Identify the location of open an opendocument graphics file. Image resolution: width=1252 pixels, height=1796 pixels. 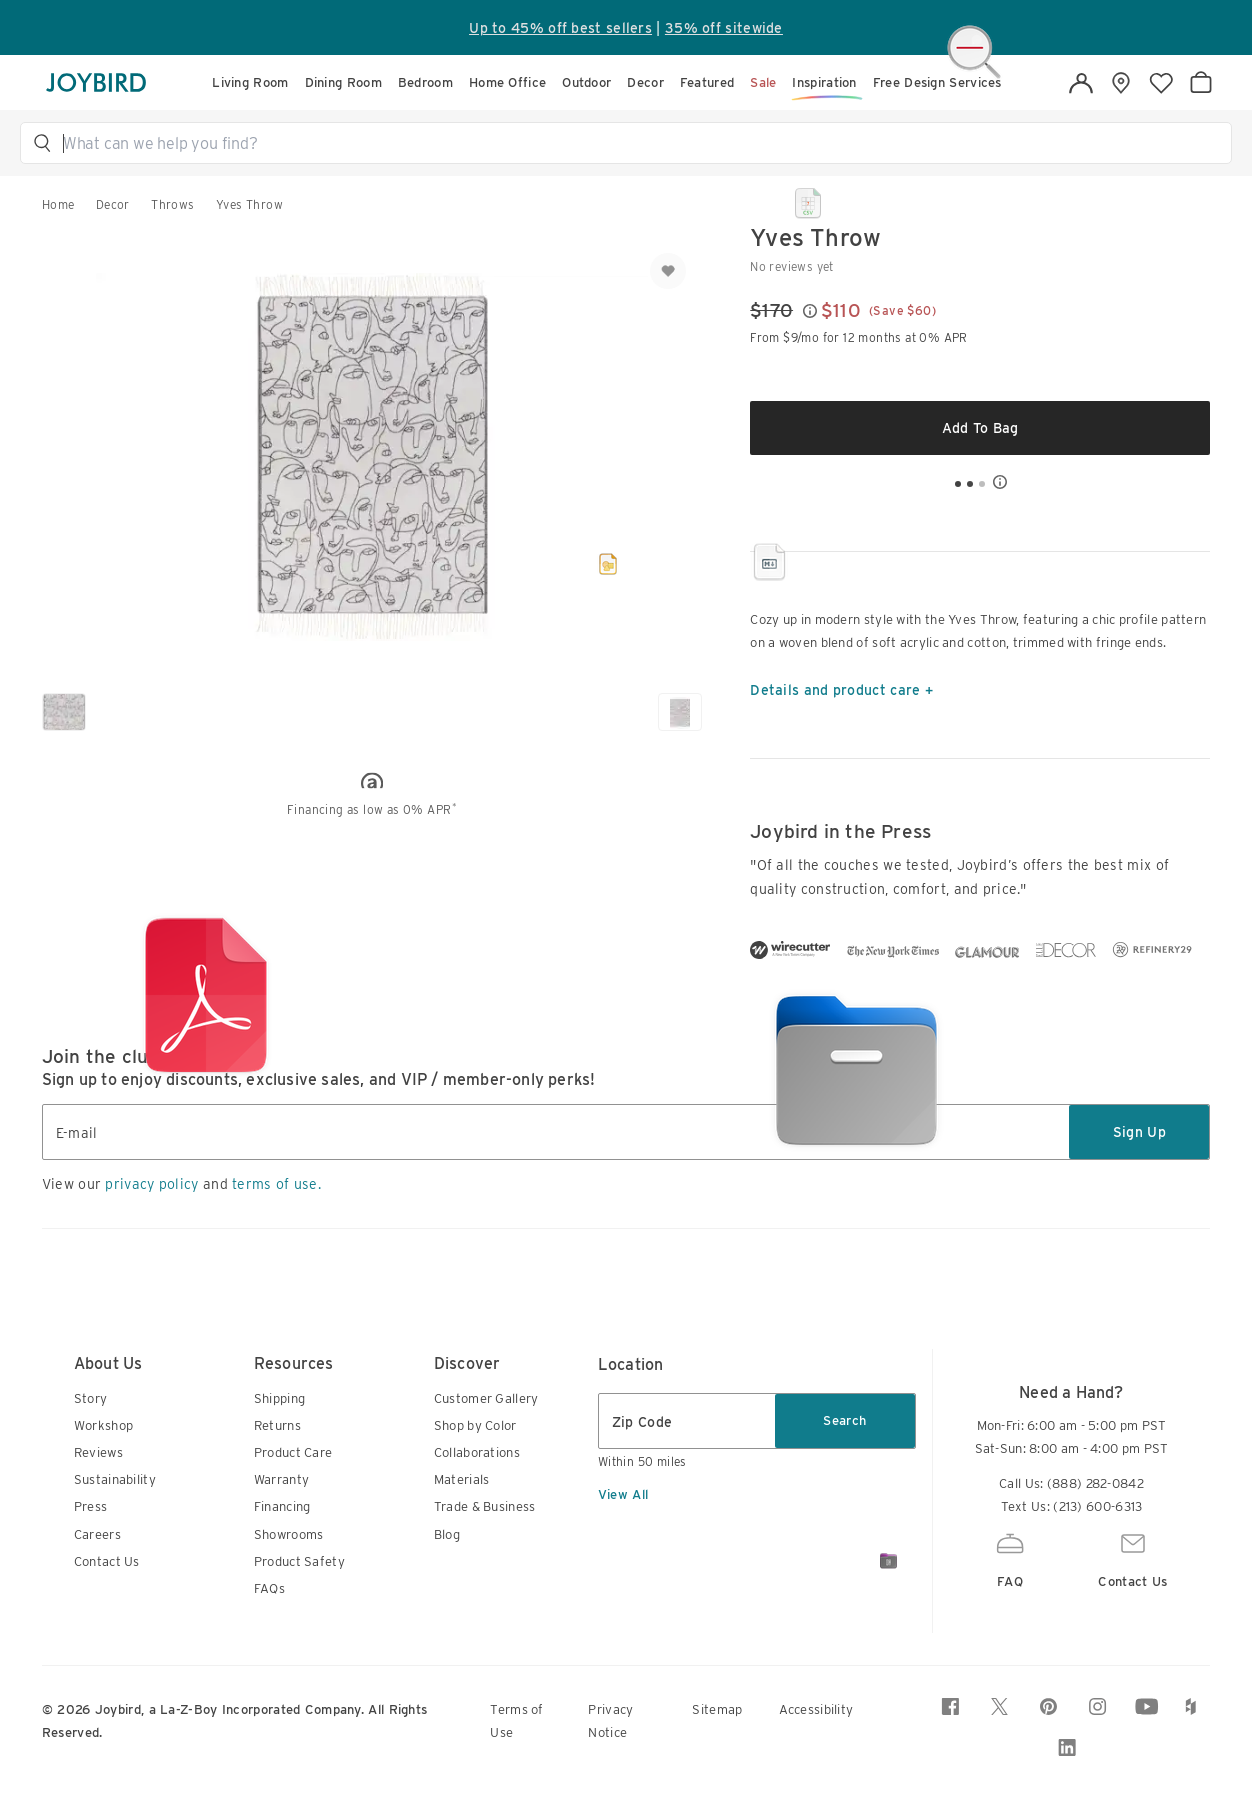
(608, 564).